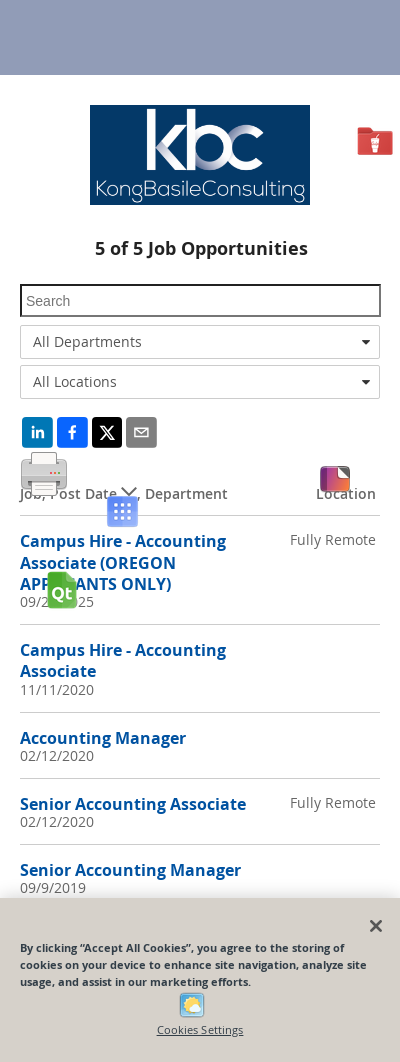 The image size is (400, 1062). What do you see at coordinates (62, 590) in the screenshot?
I see `a QML source code file` at bounding box center [62, 590].